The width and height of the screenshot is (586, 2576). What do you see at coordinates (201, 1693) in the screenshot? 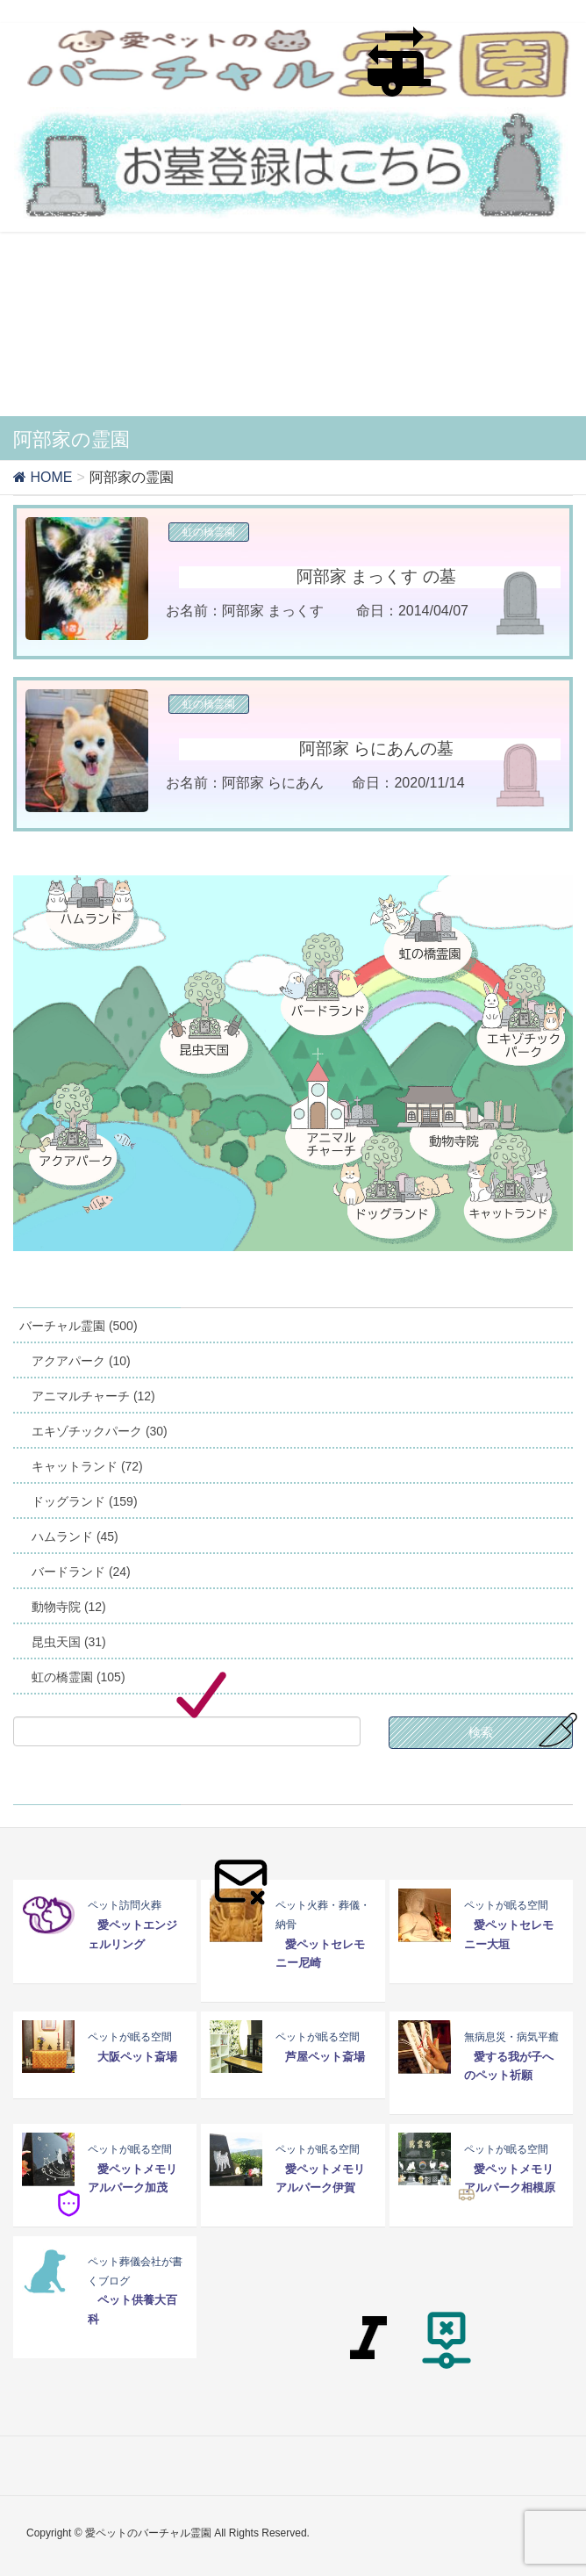
I see `confirms a completed action or task` at bounding box center [201, 1693].